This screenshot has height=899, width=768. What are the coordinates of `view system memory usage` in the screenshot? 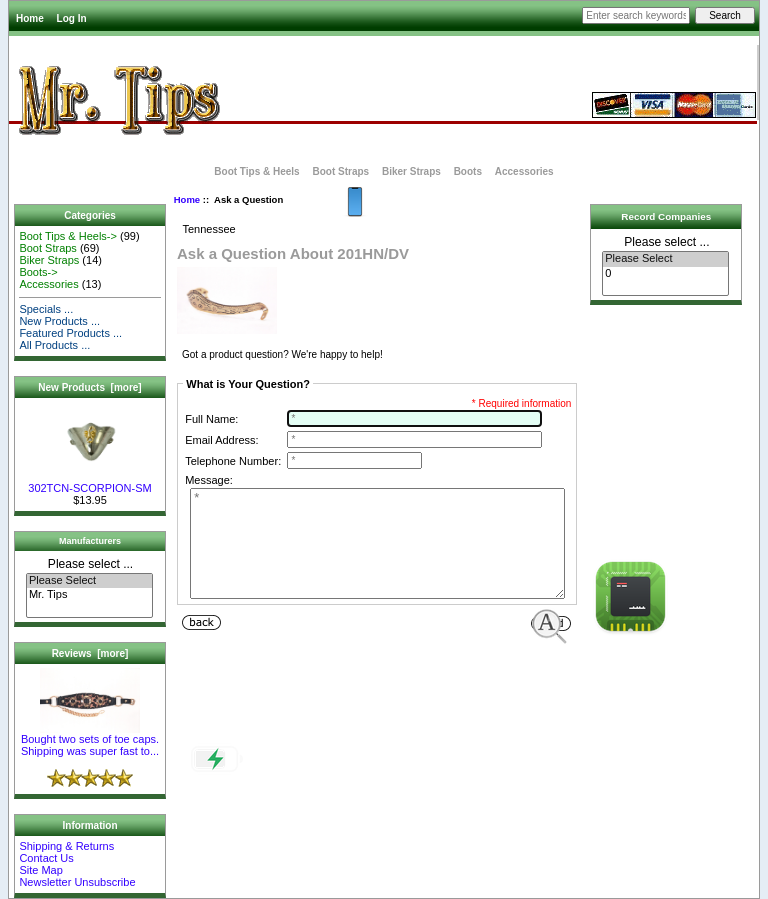 It's located at (630, 596).